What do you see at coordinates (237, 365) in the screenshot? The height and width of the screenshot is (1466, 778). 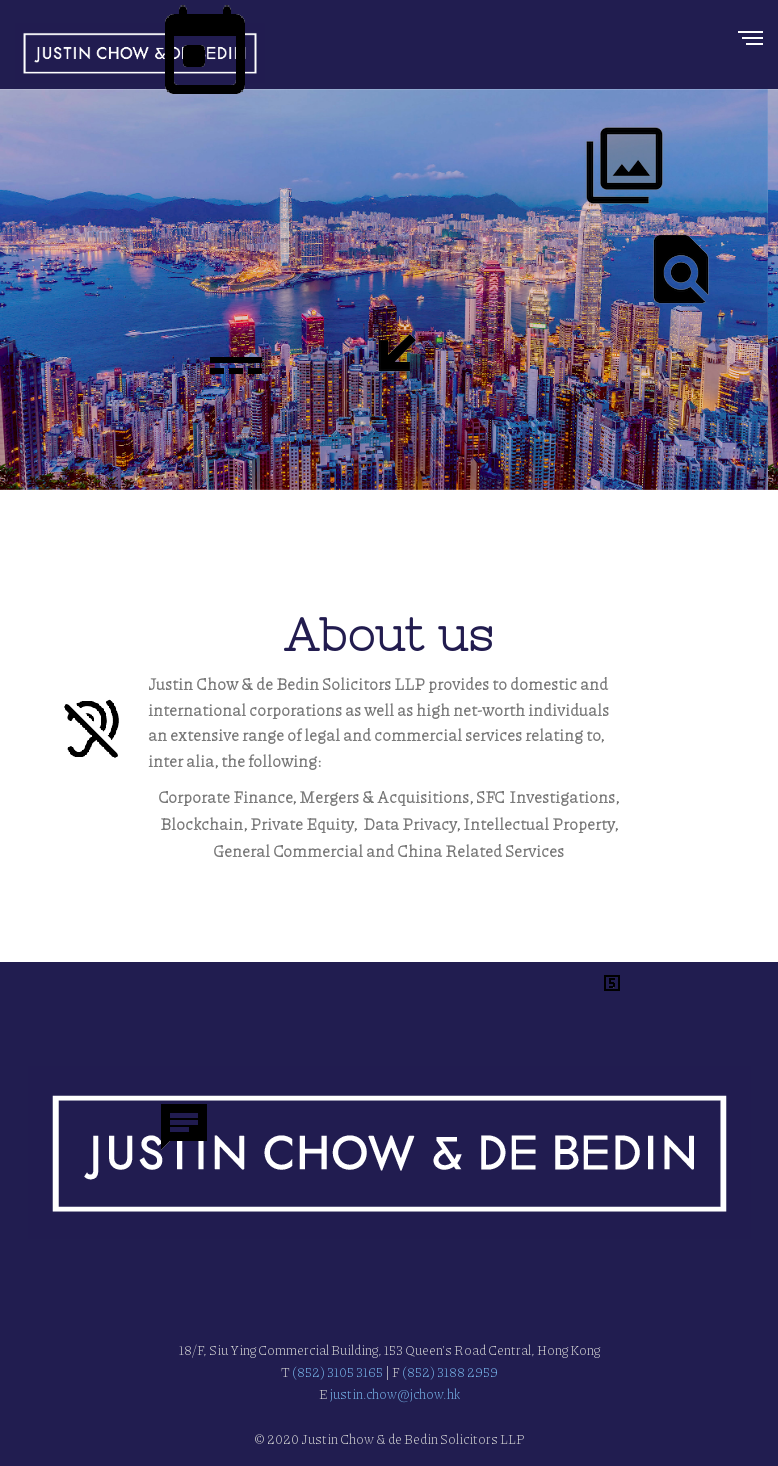 I see `hardware power input or connector port` at bounding box center [237, 365].